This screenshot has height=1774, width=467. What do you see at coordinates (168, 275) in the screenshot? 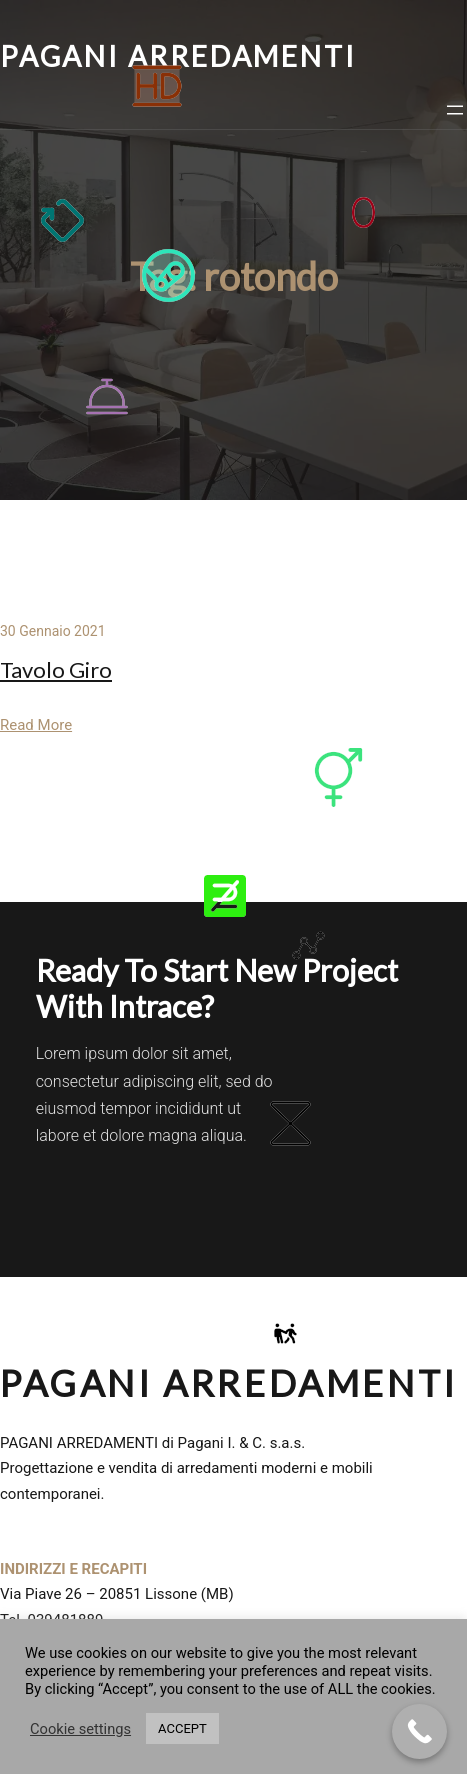
I see `open Steam application` at bounding box center [168, 275].